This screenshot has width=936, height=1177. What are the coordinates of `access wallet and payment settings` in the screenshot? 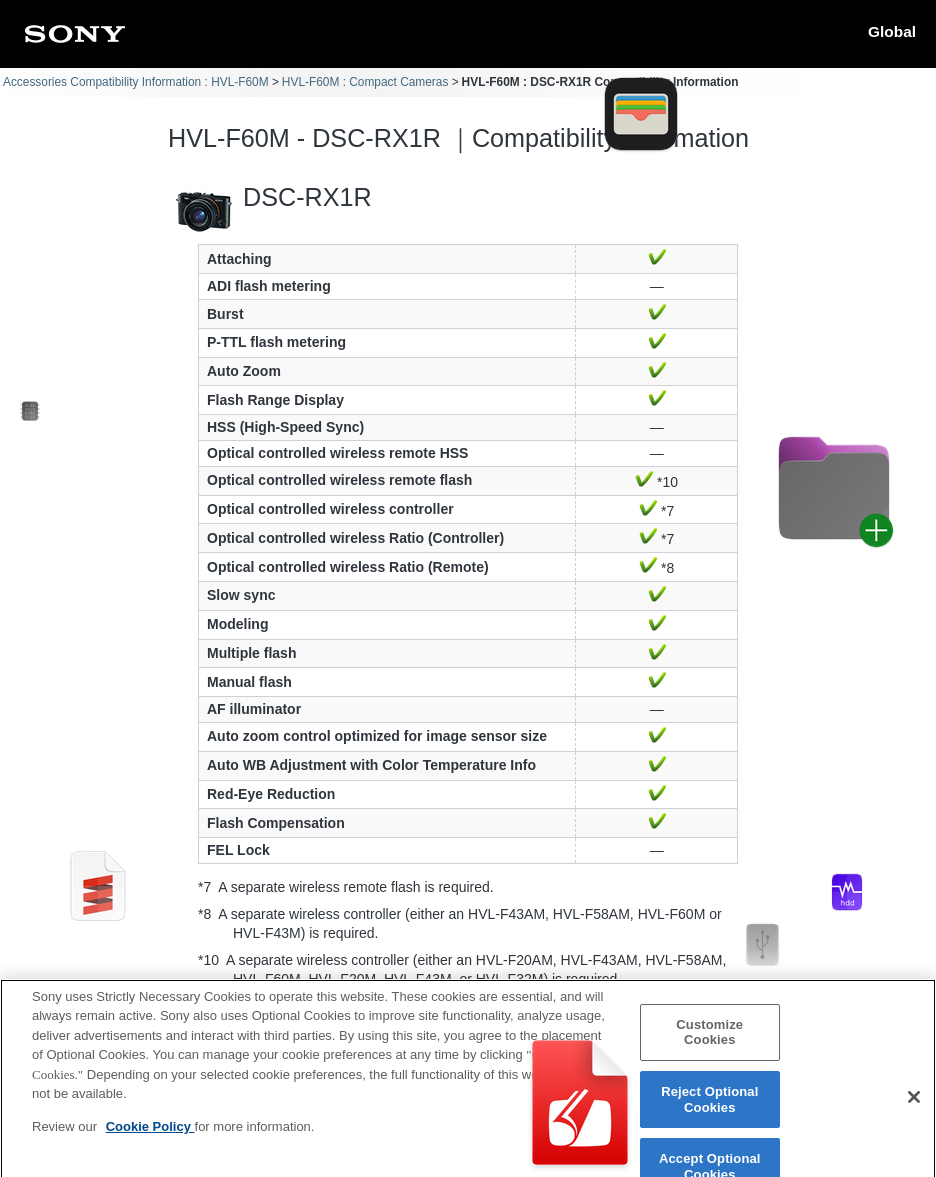 It's located at (641, 114).